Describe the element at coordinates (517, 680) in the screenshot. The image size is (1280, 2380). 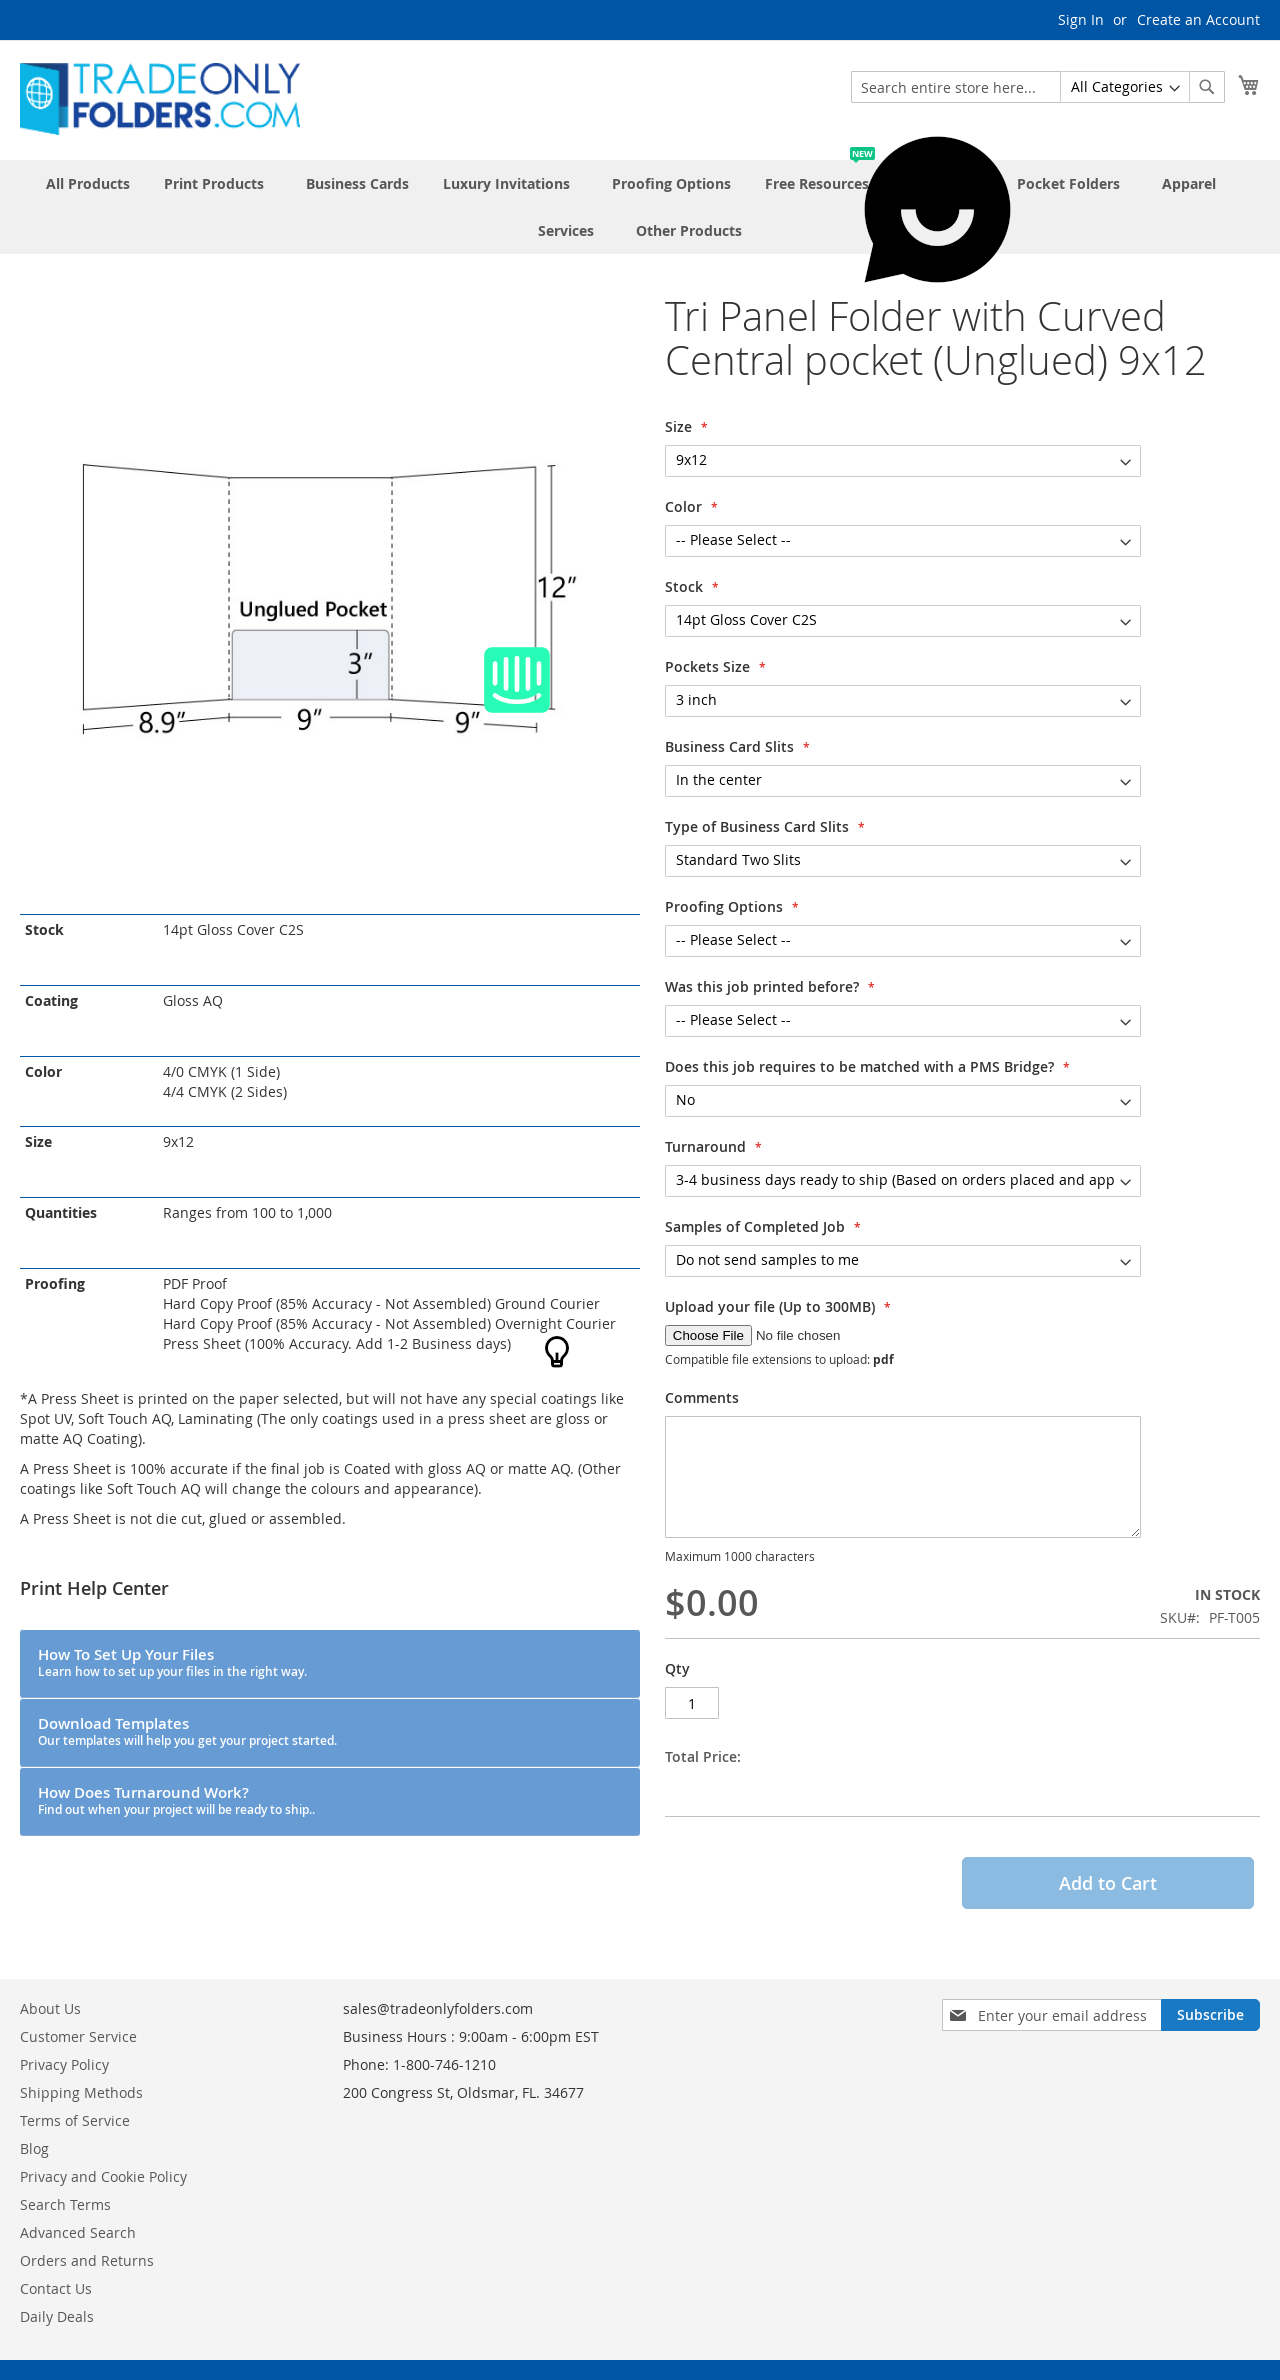
I see `open Intercom chat support` at that location.